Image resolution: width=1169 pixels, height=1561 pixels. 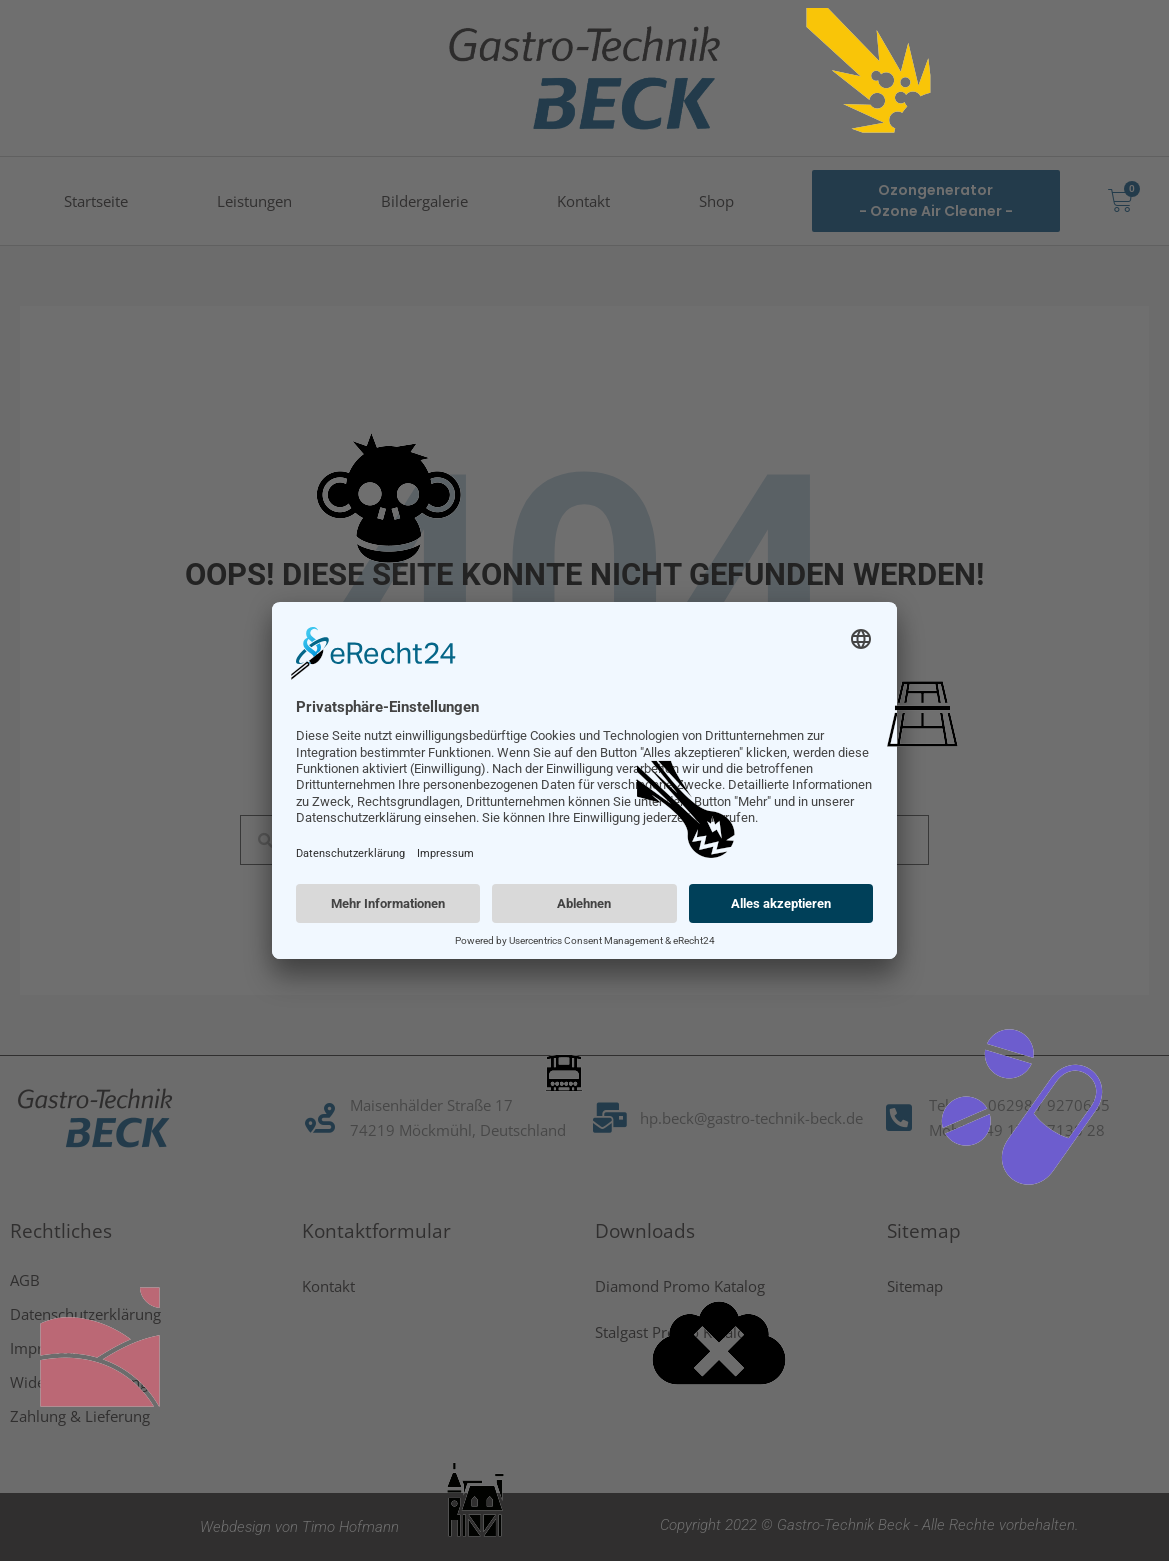 What do you see at coordinates (388, 504) in the screenshot?
I see `monkey character or avatar selection` at bounding box center [388, 504].